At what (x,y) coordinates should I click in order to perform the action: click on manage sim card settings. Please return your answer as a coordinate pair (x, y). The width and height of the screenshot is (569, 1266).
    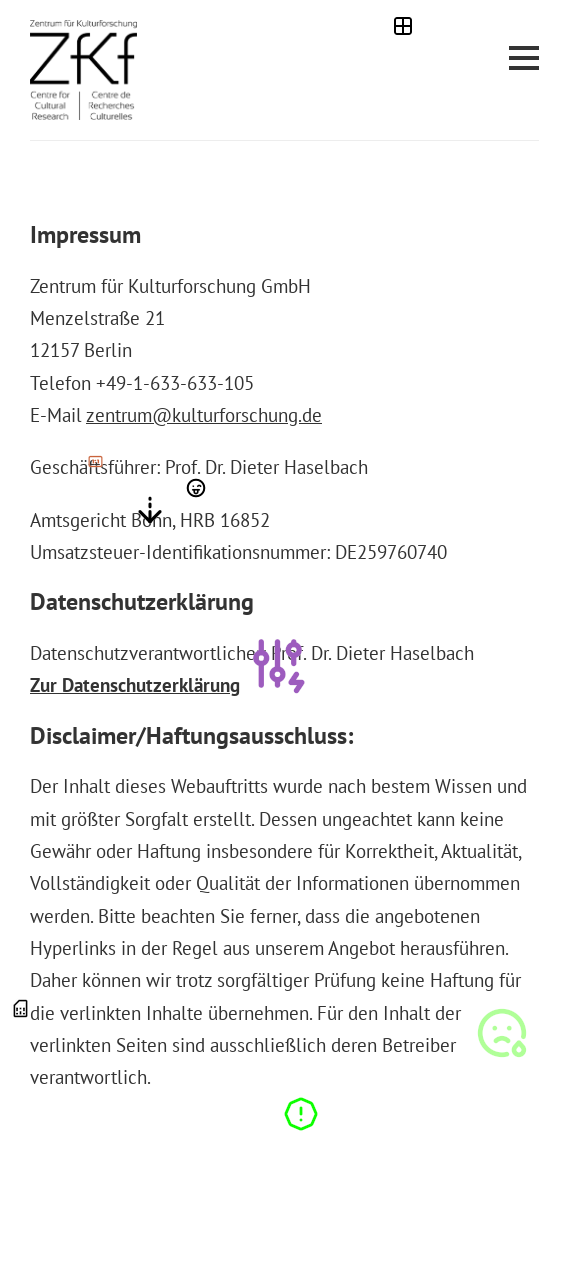
    Looking at the image, I should click on (20, 1008).